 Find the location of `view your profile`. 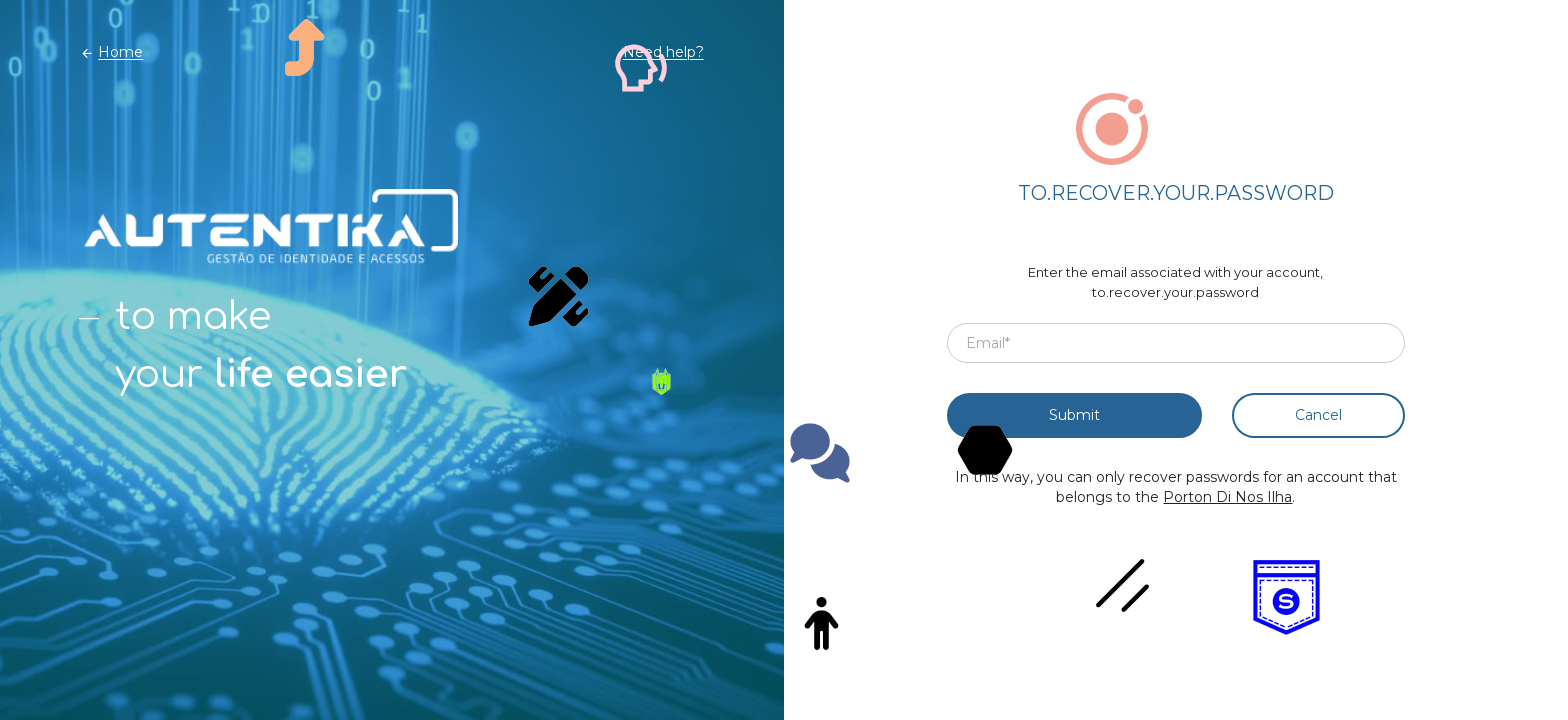

view your profile is located at coordinates (821, 623).